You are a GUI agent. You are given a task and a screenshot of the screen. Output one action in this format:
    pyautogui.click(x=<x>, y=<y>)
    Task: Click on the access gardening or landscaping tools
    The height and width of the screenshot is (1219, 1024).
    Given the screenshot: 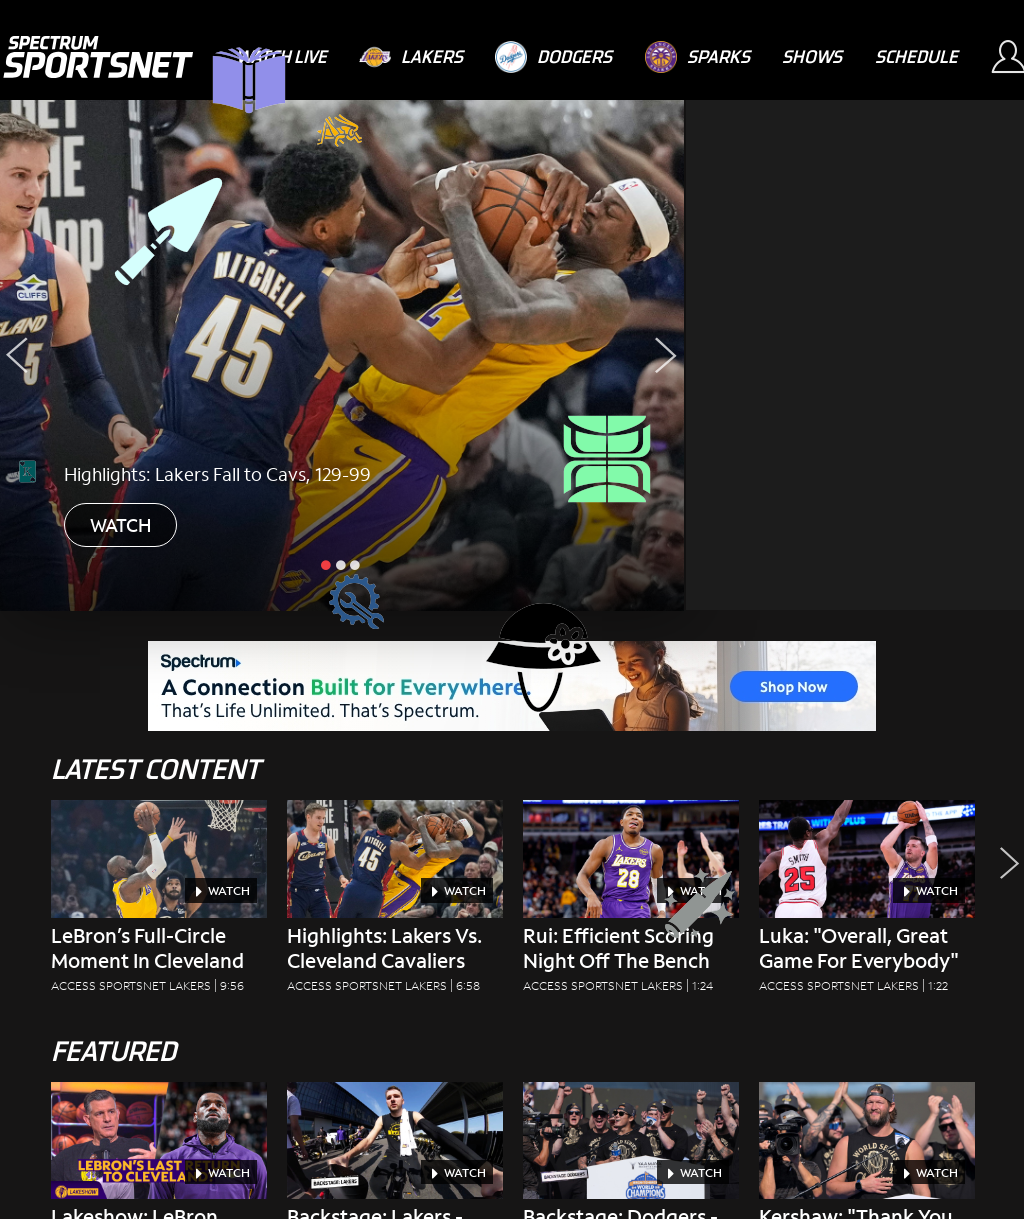 What is the action you would take?
    pyautogui.click(x=168, y=231)
    